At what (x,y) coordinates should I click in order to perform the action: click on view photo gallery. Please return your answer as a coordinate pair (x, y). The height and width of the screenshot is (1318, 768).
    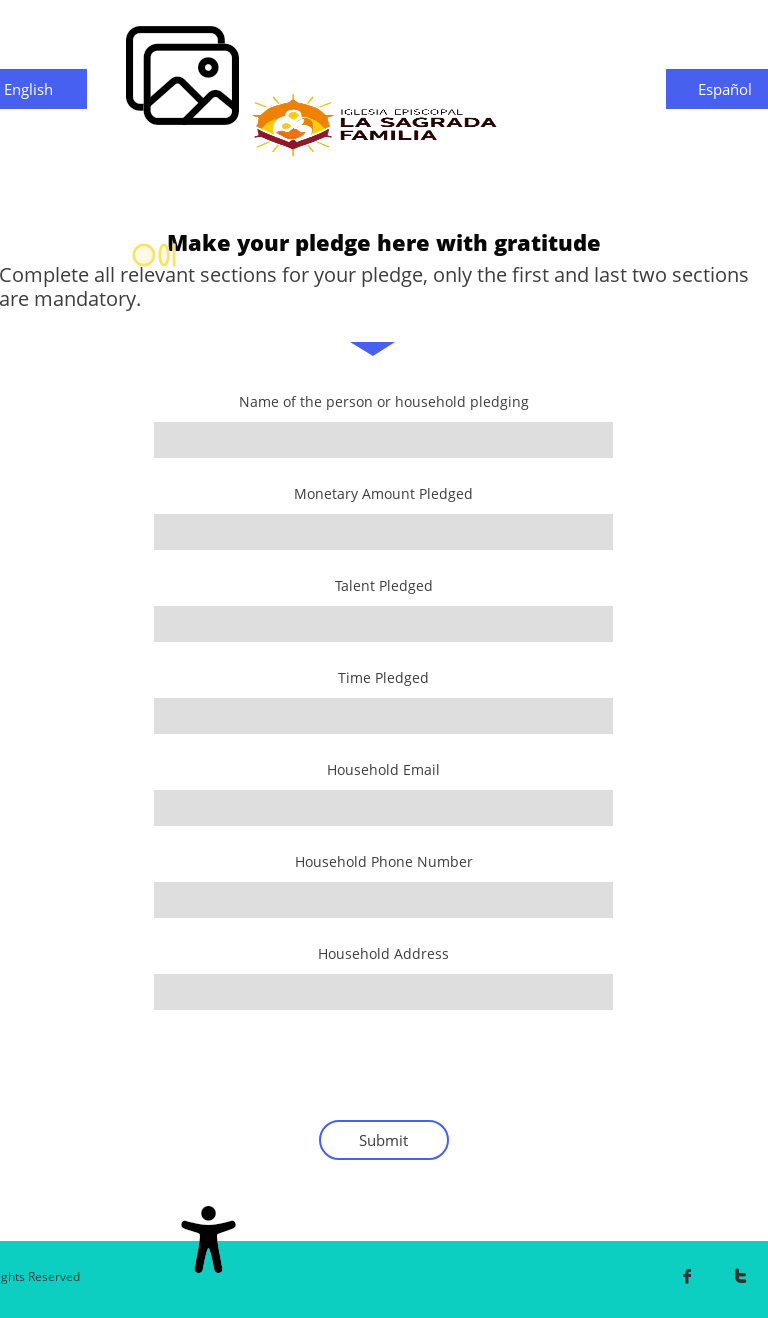
    Looking at the image, I should click on (182, 75).